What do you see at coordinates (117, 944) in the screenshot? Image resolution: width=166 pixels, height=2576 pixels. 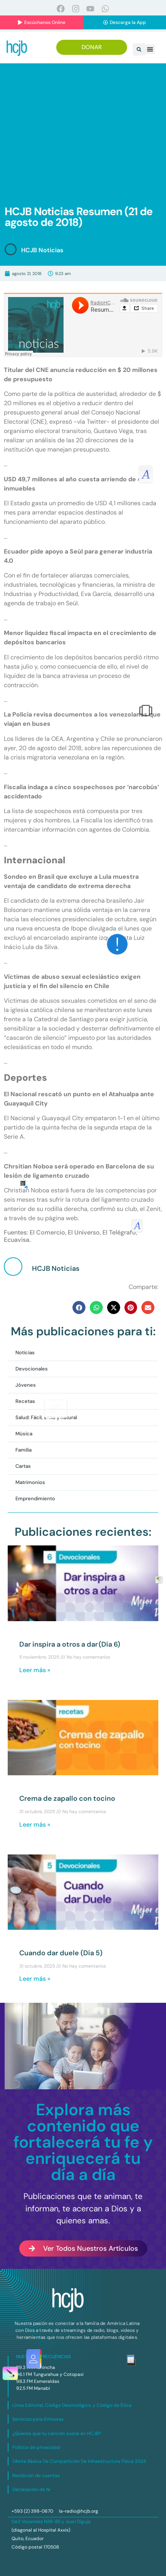 I see `mark an email as important` at bounding box center [117, 944].